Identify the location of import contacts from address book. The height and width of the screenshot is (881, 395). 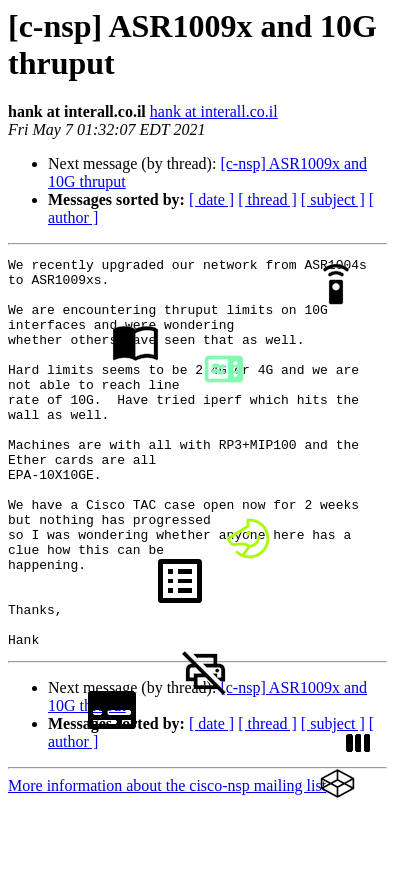
(135, 341).